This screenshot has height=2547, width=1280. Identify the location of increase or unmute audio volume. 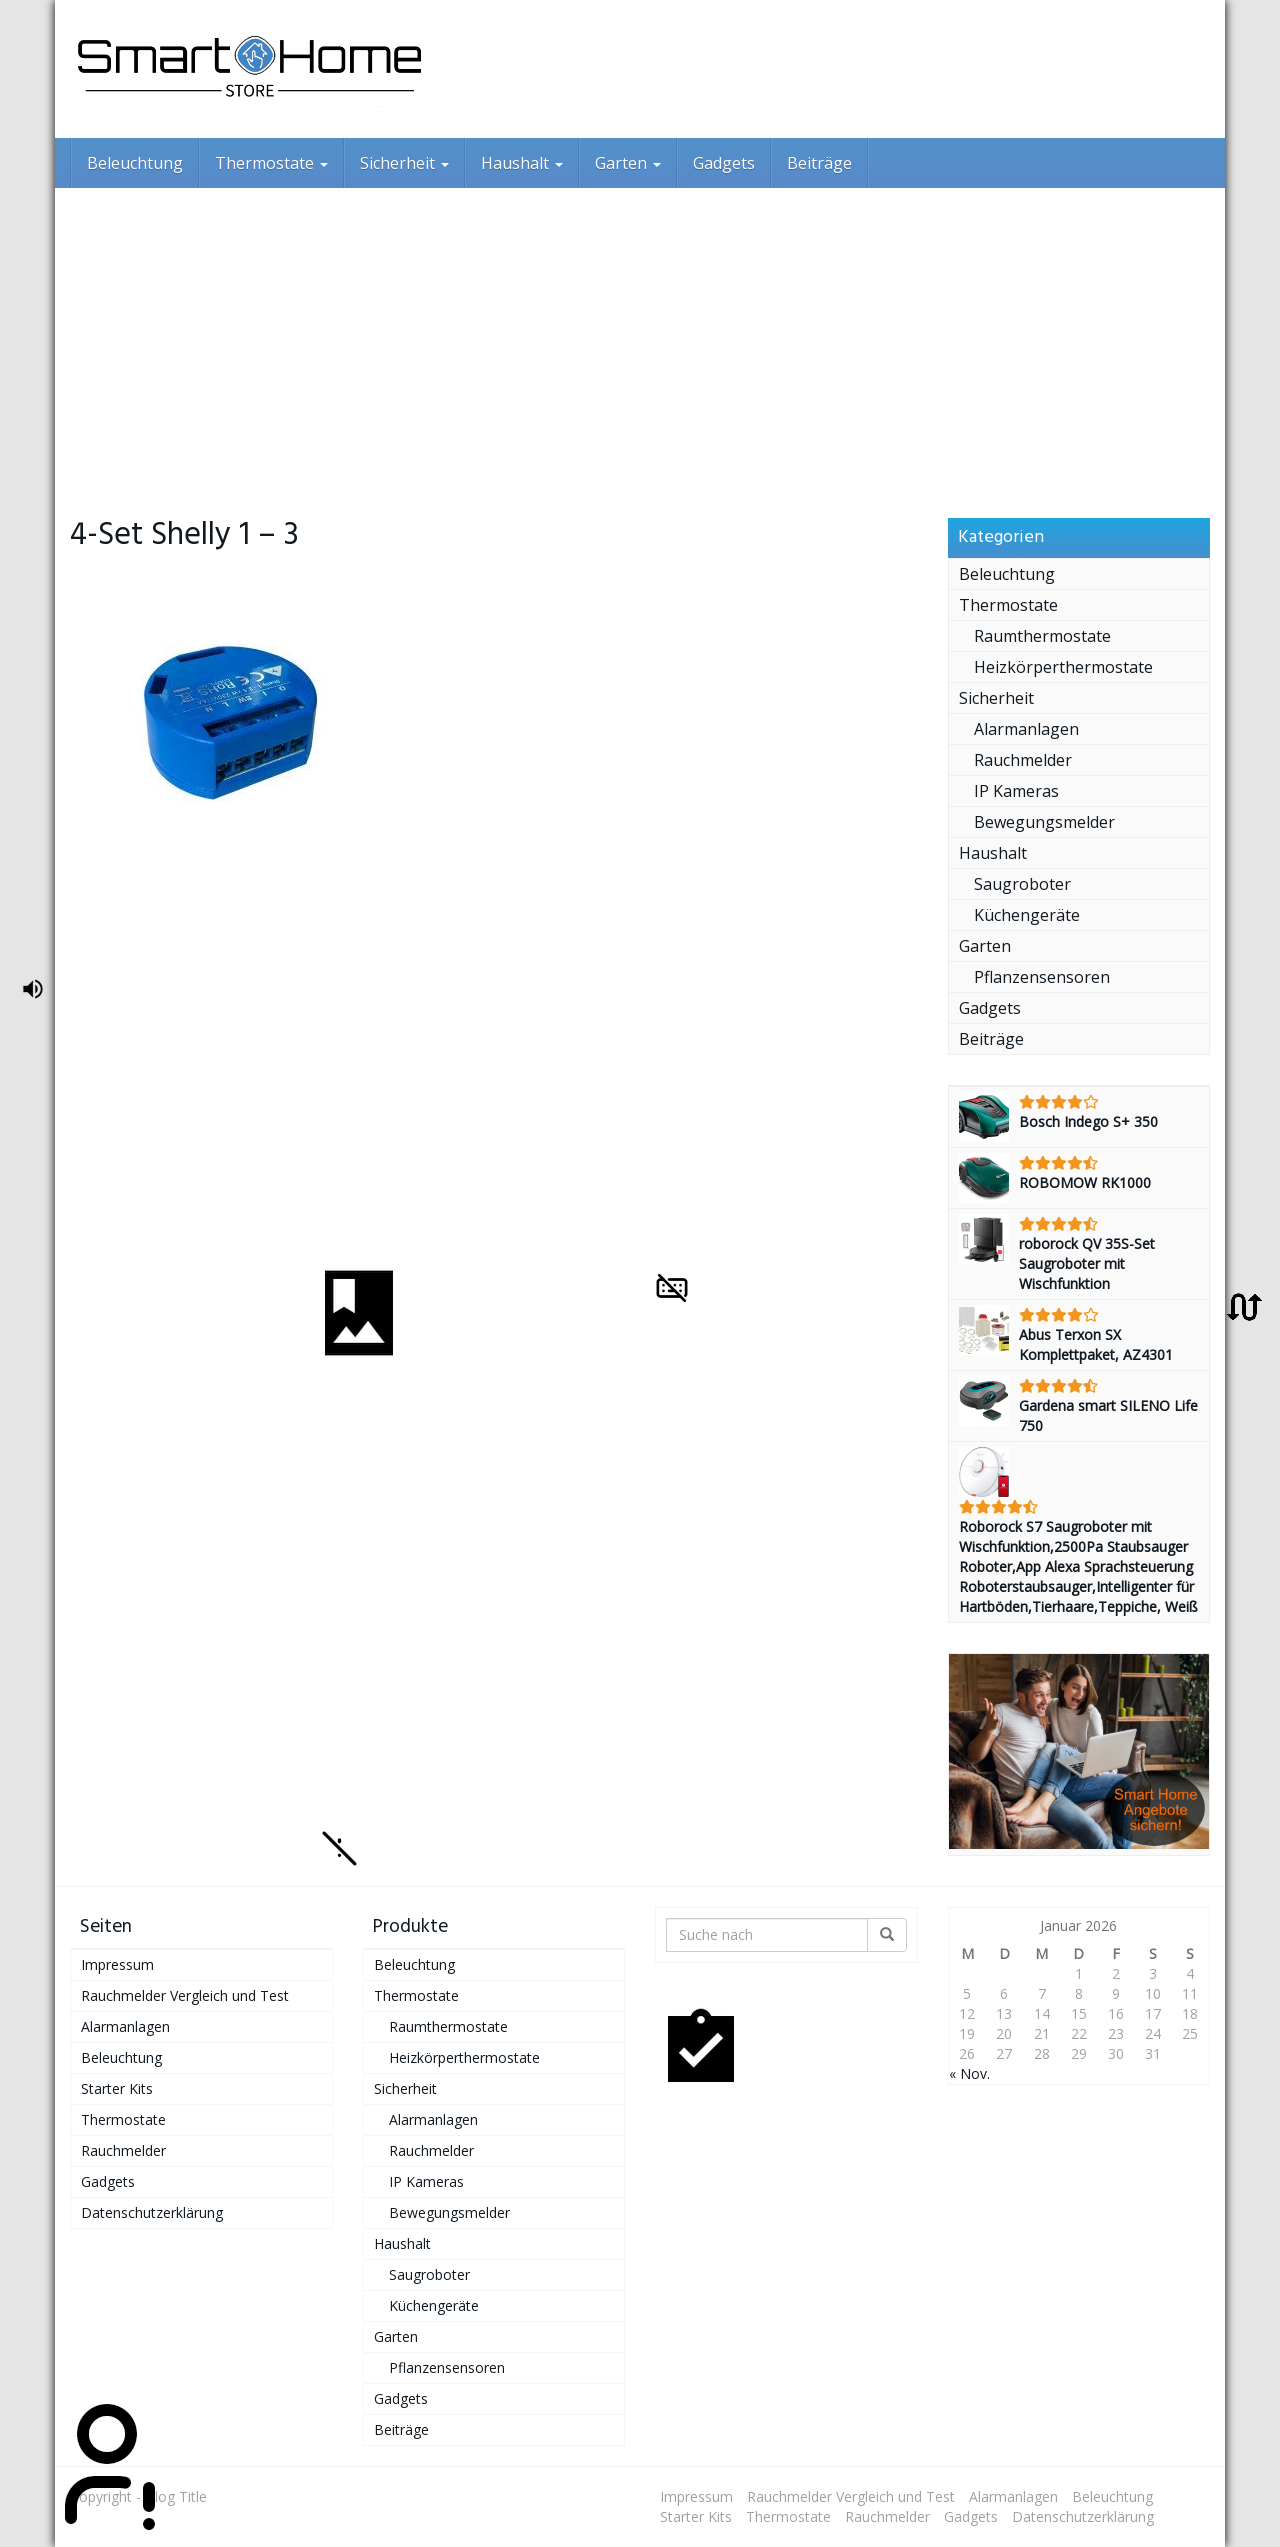
(33, 989).